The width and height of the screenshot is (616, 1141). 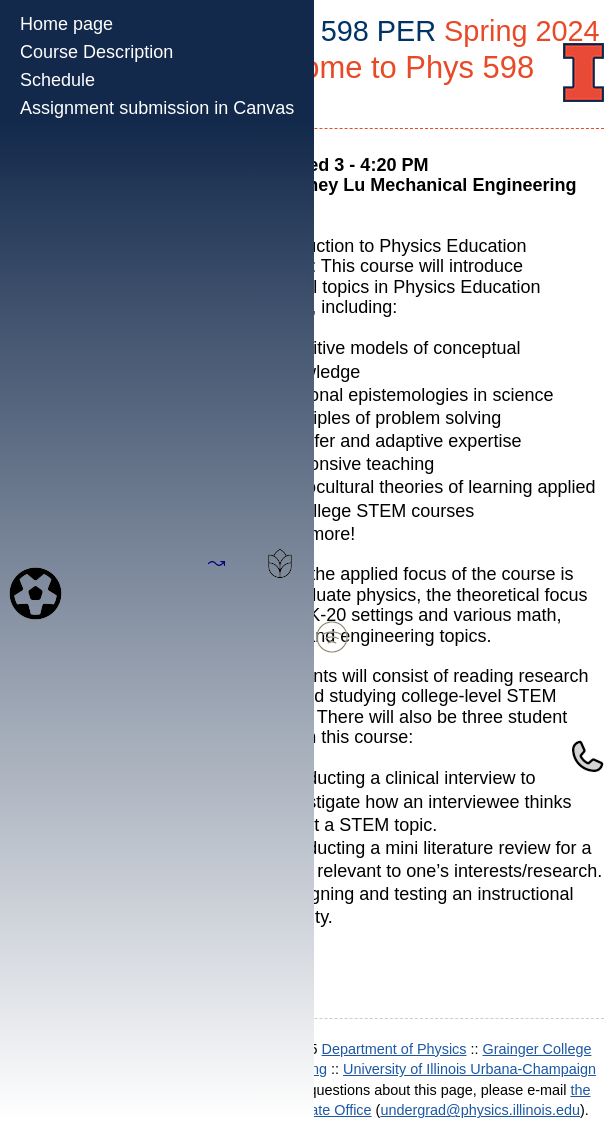 I want to click on indicates an upward trend or growth, so click(x=216, y=563).